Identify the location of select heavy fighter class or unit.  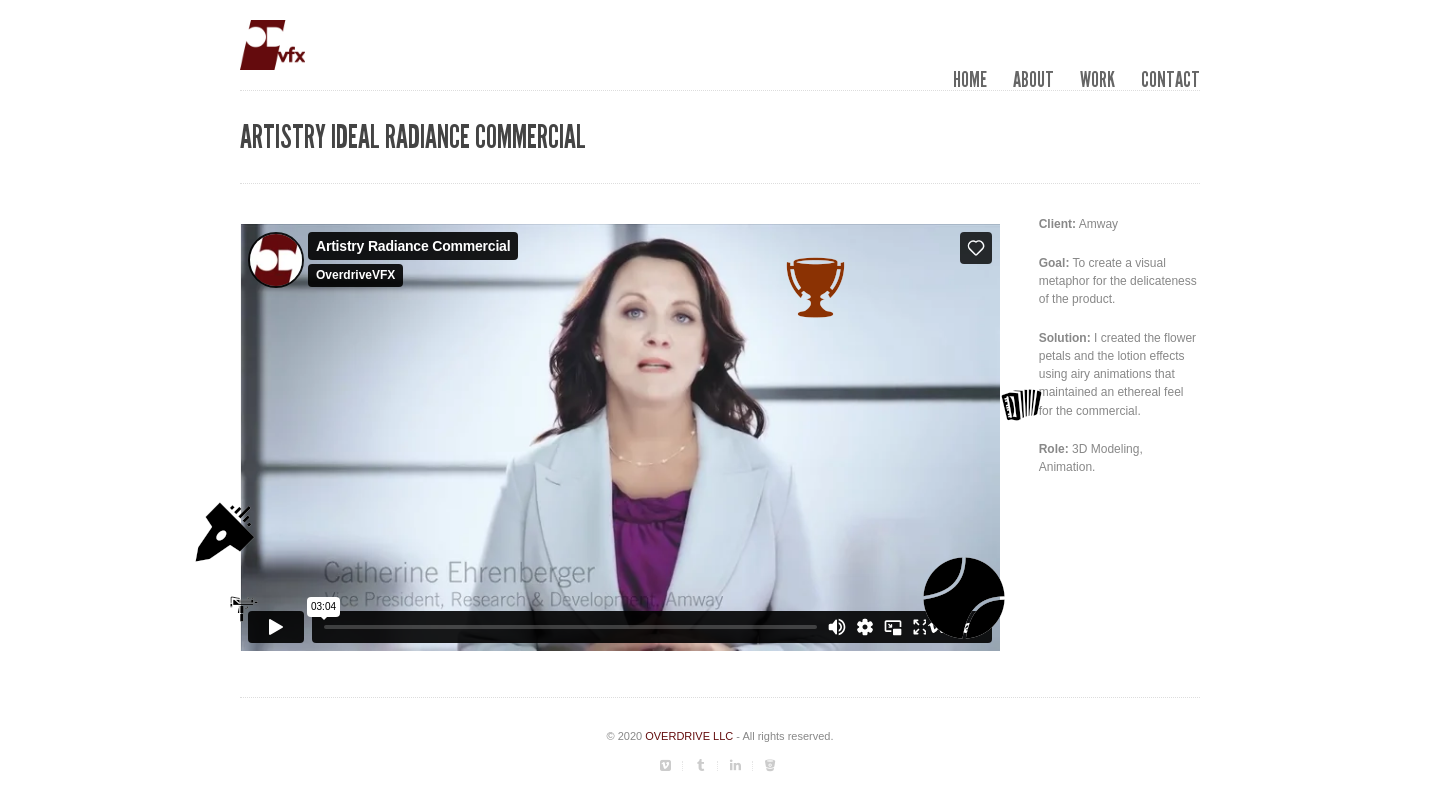
(225, 532).